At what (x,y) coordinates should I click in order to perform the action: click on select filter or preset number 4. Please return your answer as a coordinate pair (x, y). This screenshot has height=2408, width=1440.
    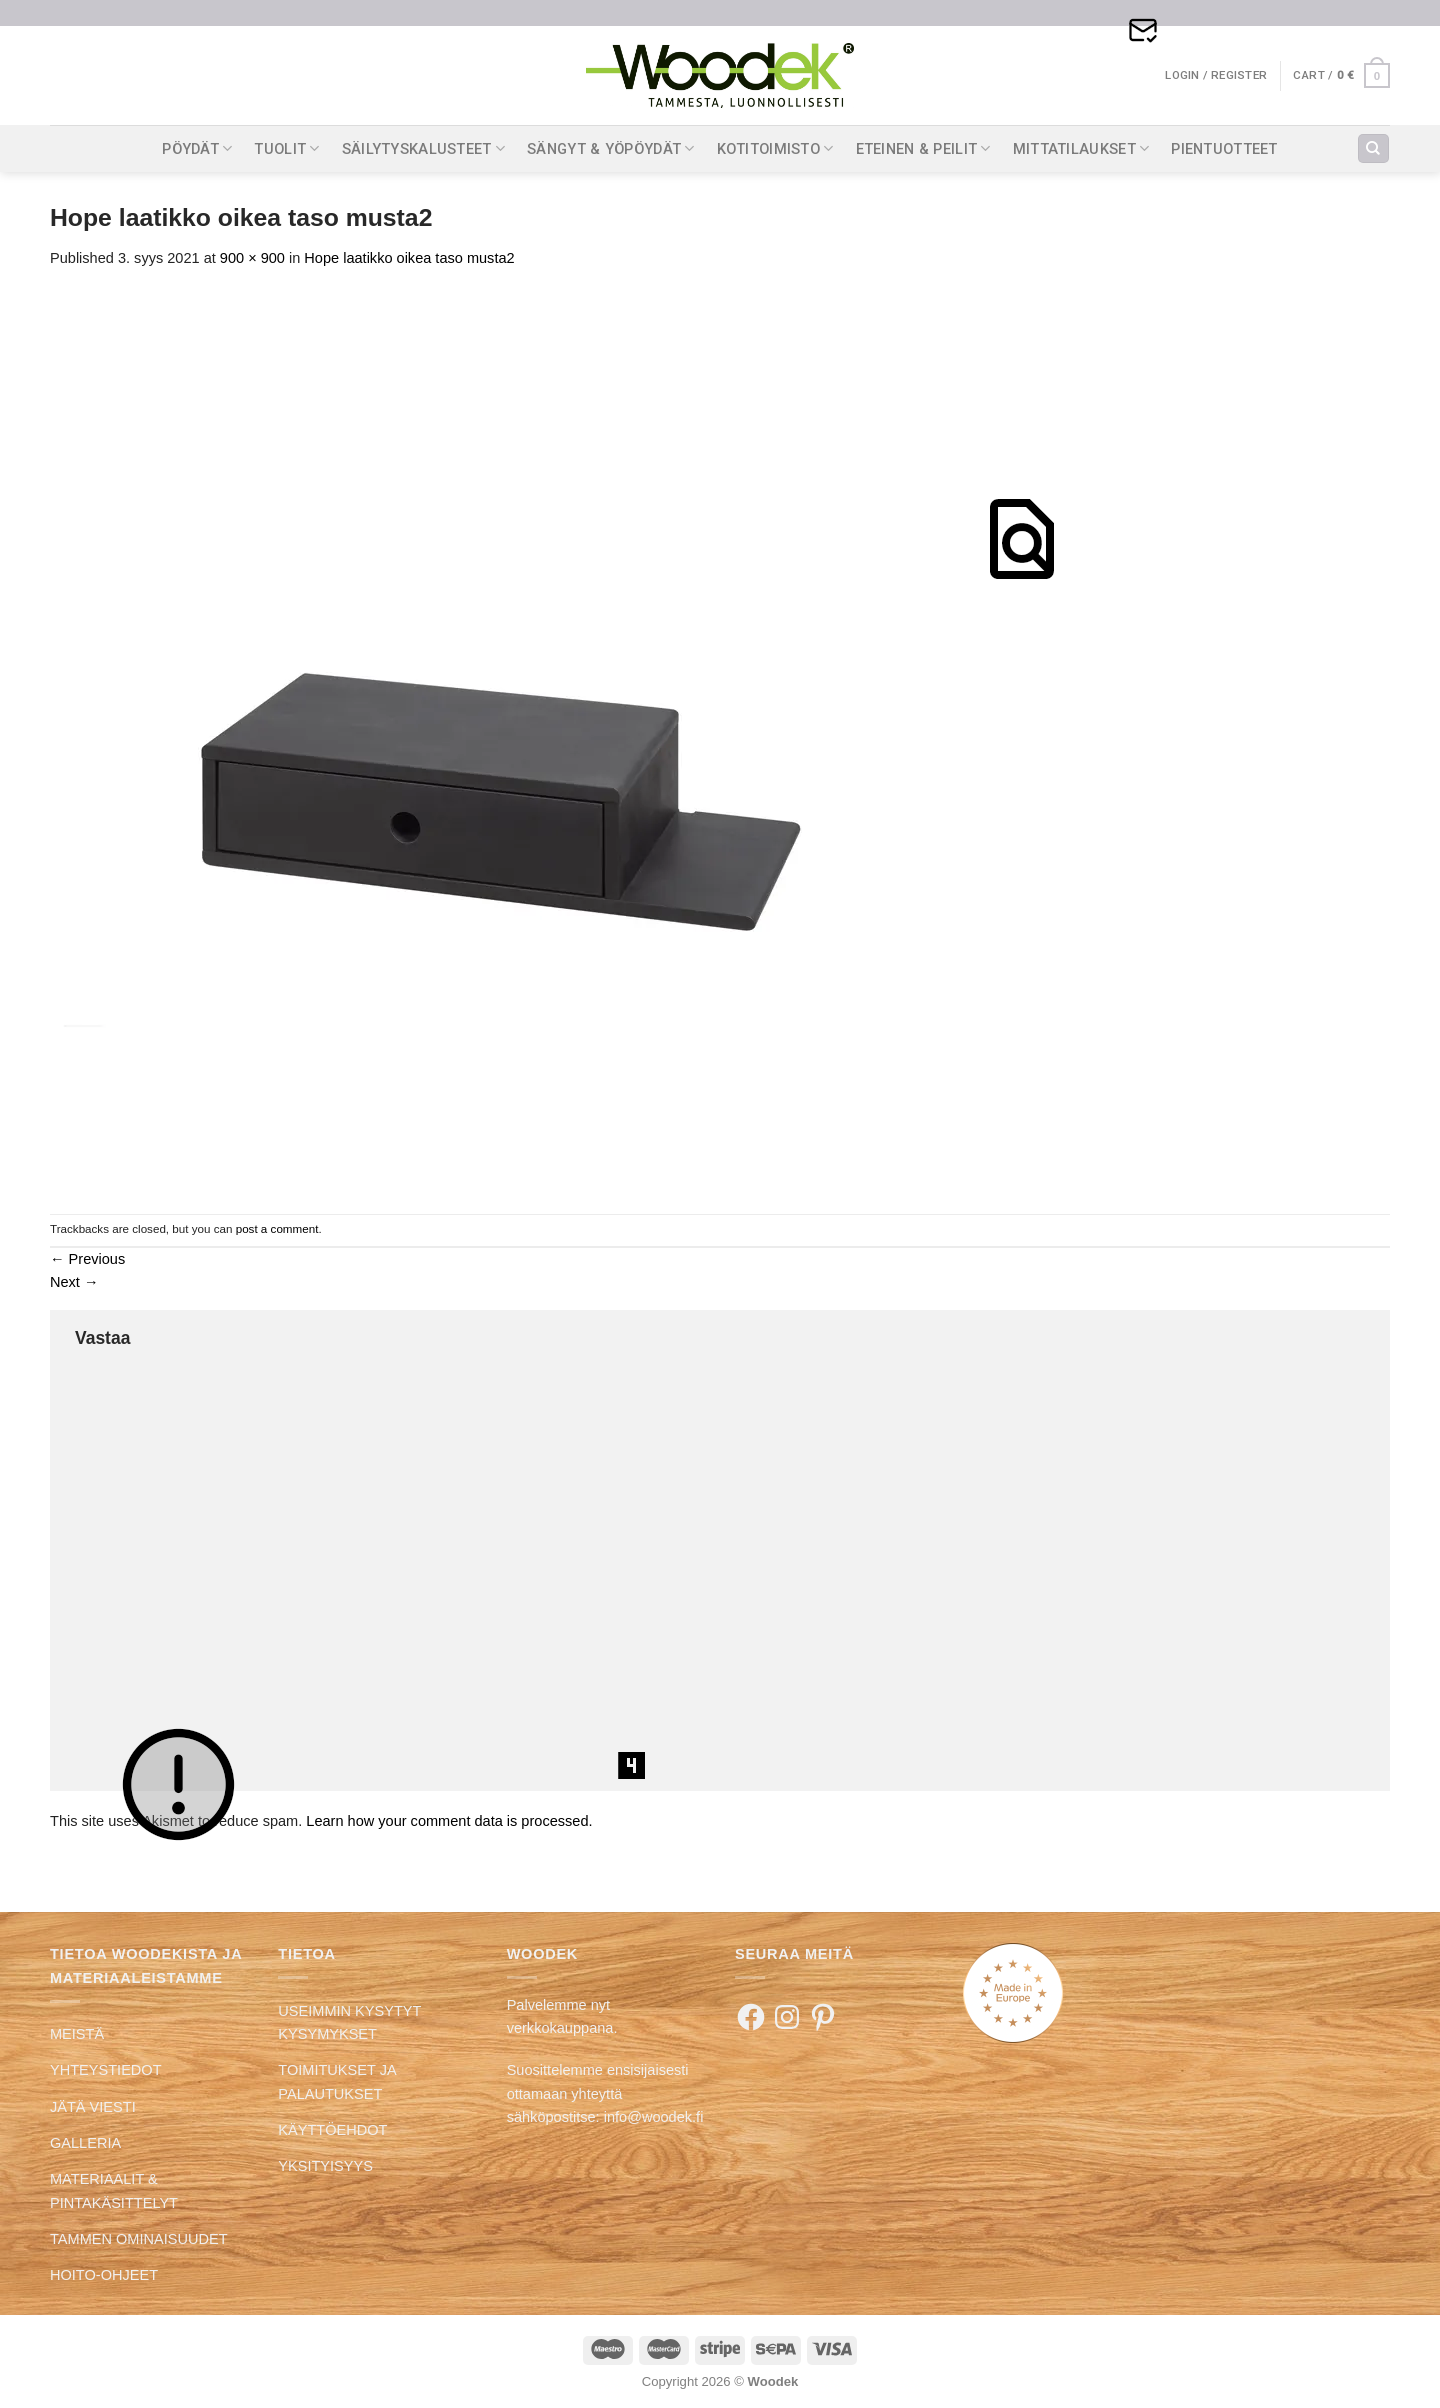
    Looking at the image, I should click on (631, 1765).